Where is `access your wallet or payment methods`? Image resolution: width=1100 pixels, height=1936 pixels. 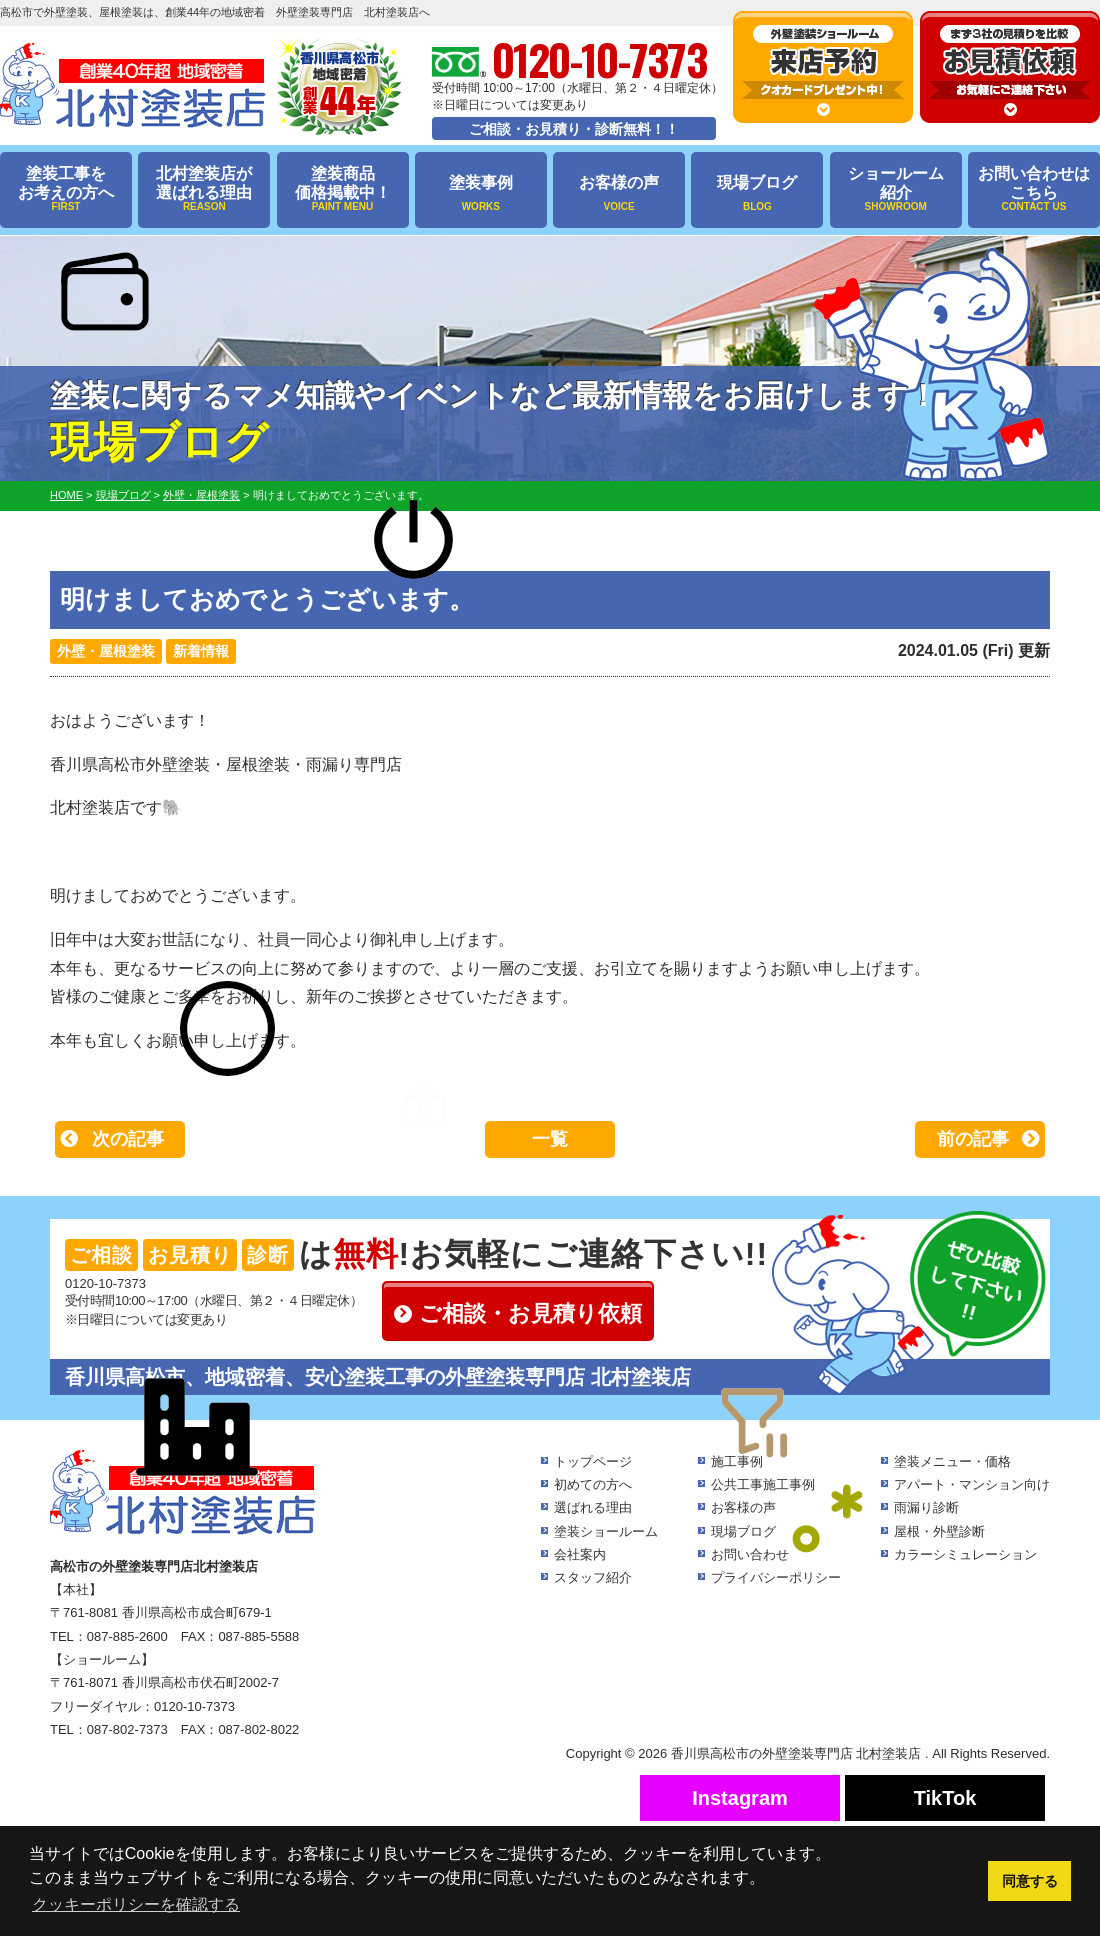
access your wallet or payment methods is located at coordinates (105, 293).